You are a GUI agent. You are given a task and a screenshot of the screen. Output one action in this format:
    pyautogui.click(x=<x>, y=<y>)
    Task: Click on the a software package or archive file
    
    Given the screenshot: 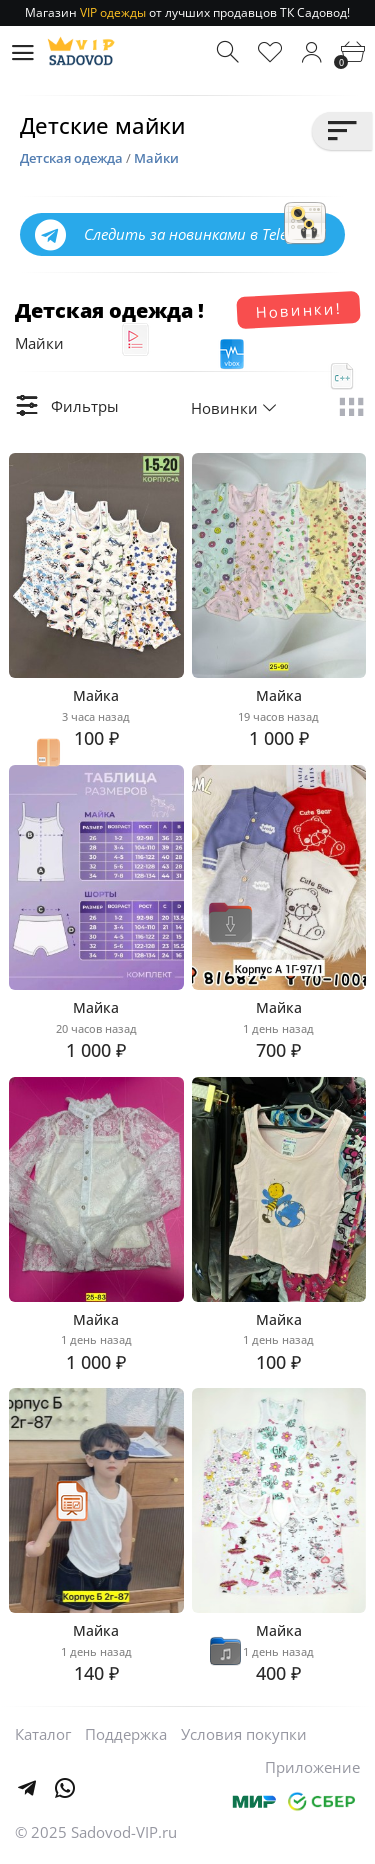 What is the action you would take?
    pyautogui.click(x=48, y=752)
    